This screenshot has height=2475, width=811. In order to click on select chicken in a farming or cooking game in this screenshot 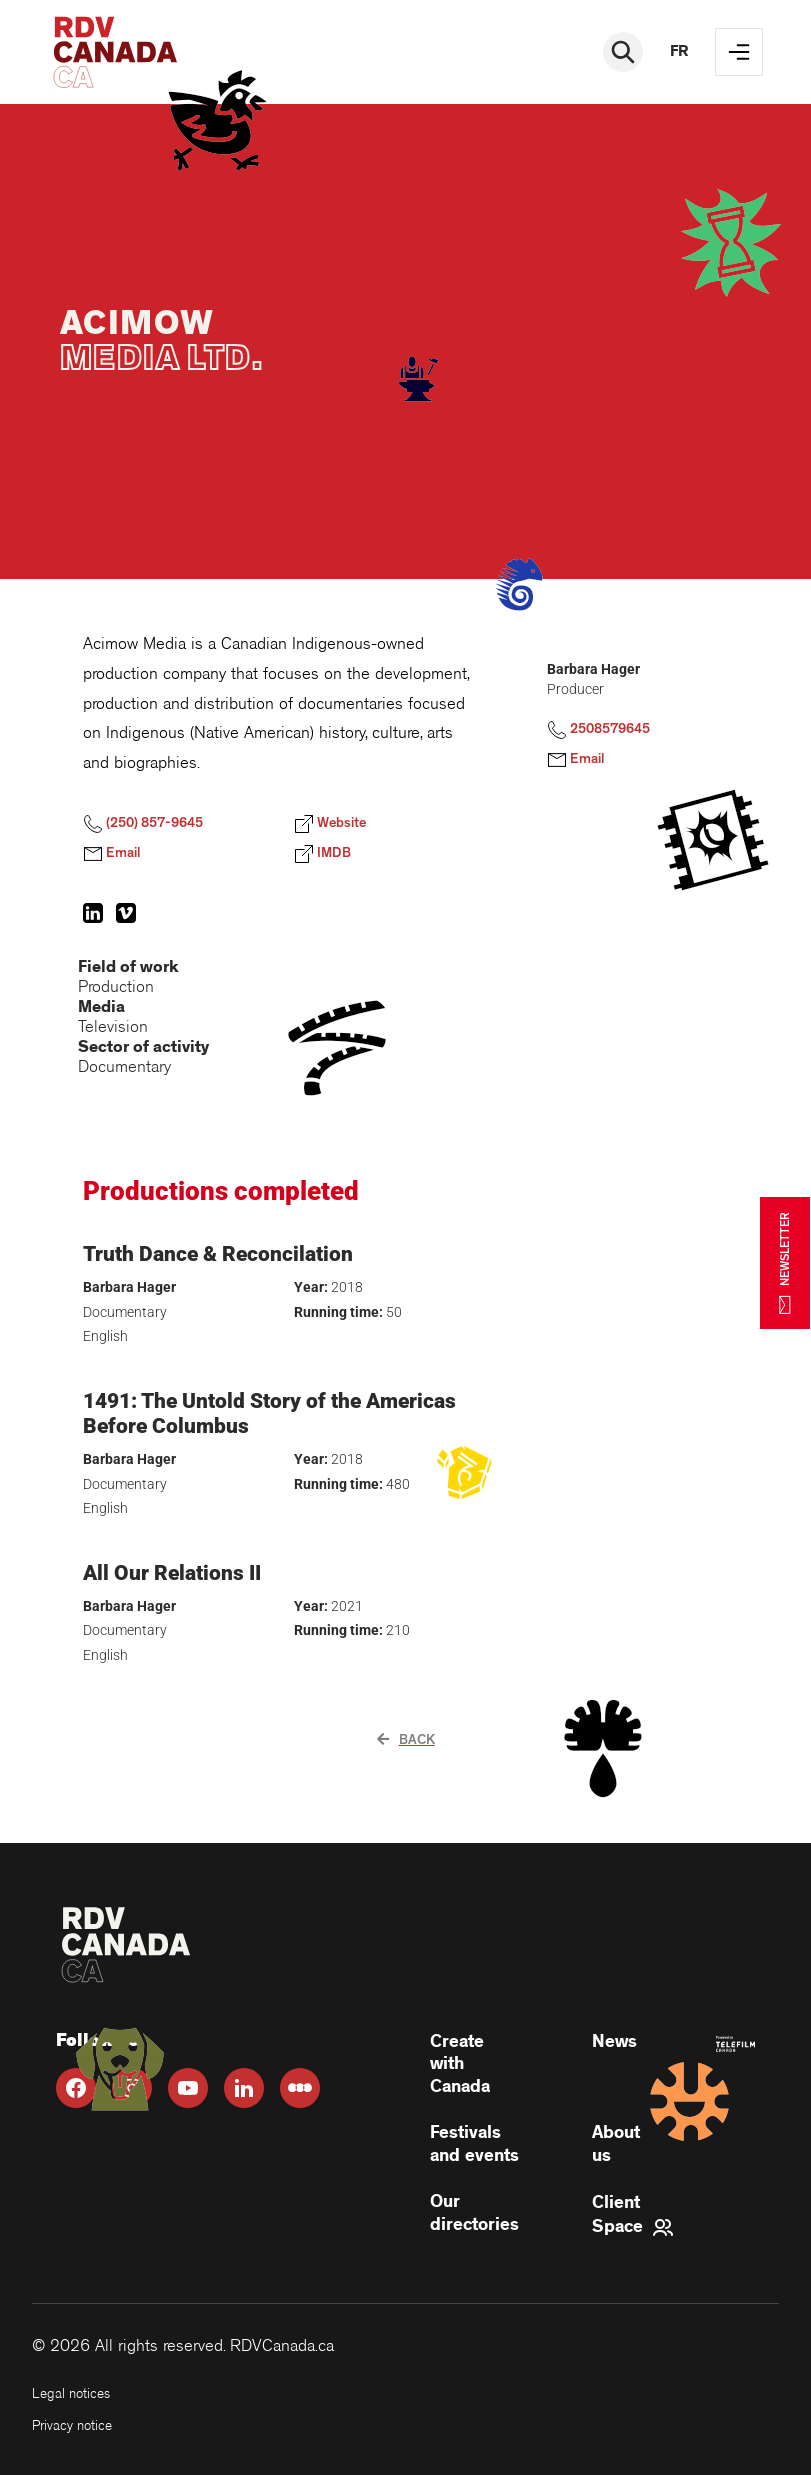, I will do `click(217, 120)`.